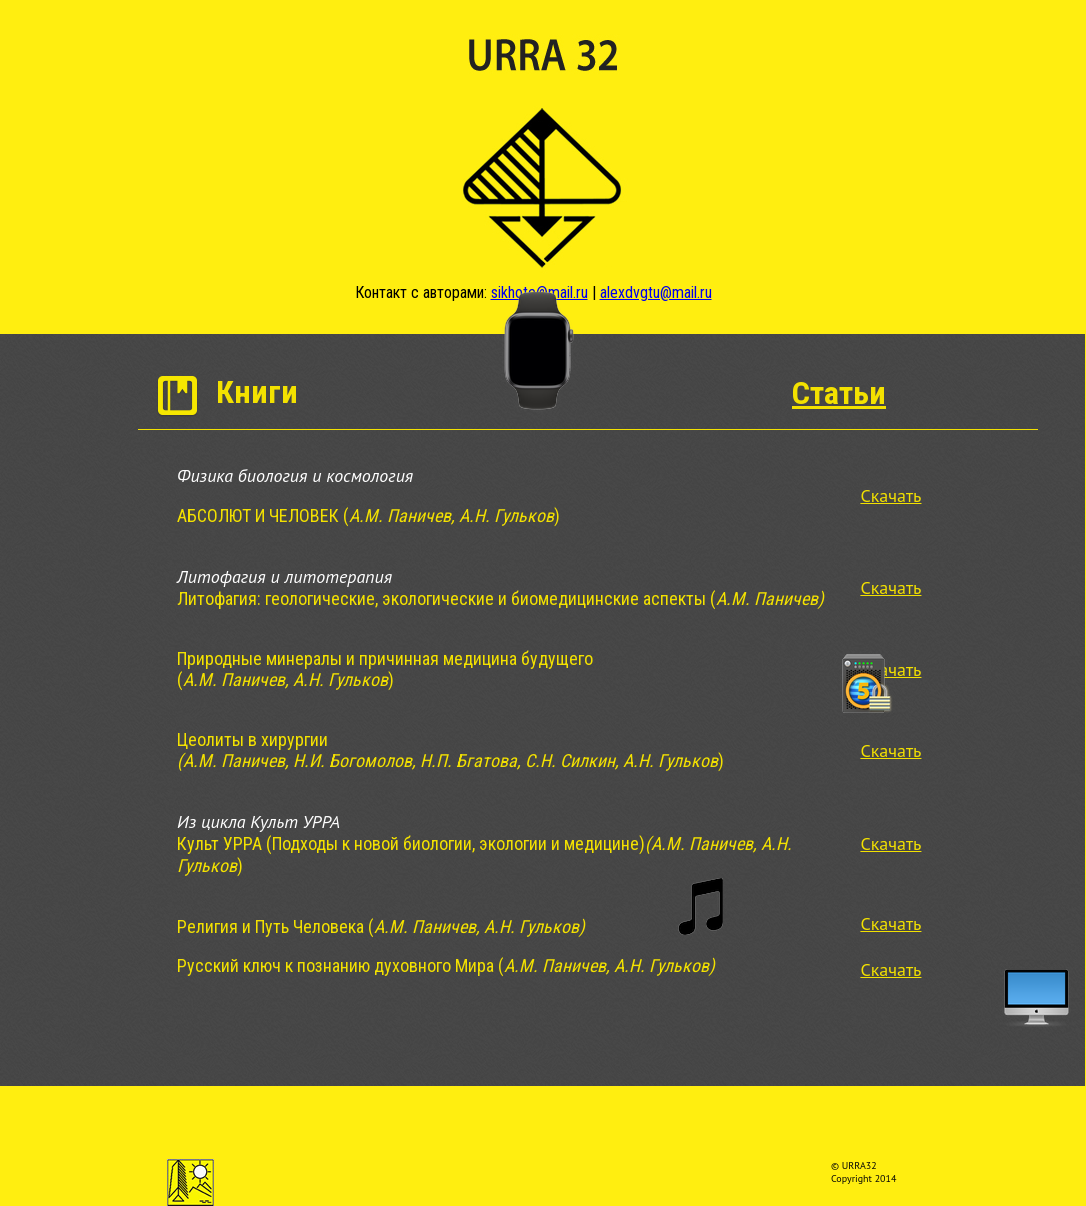 The width and height of the screenshot is (1086, 1206). Describe the element at coordinates (702, 906) in the screenshot. I see `access your music folder in the sidebar` at that location.